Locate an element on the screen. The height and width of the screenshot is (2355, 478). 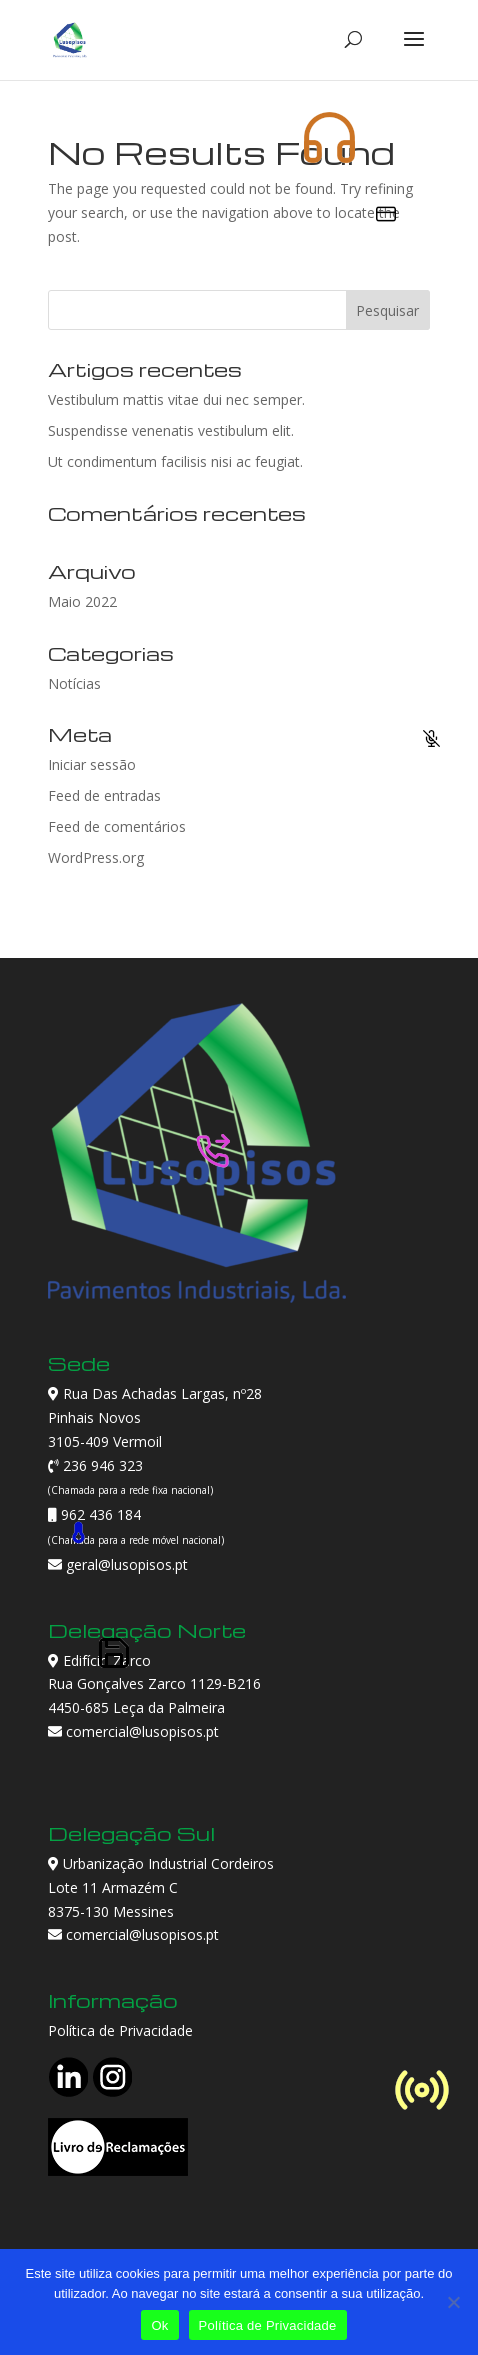
forward an incoming call is located at coordinates (212, 1151).